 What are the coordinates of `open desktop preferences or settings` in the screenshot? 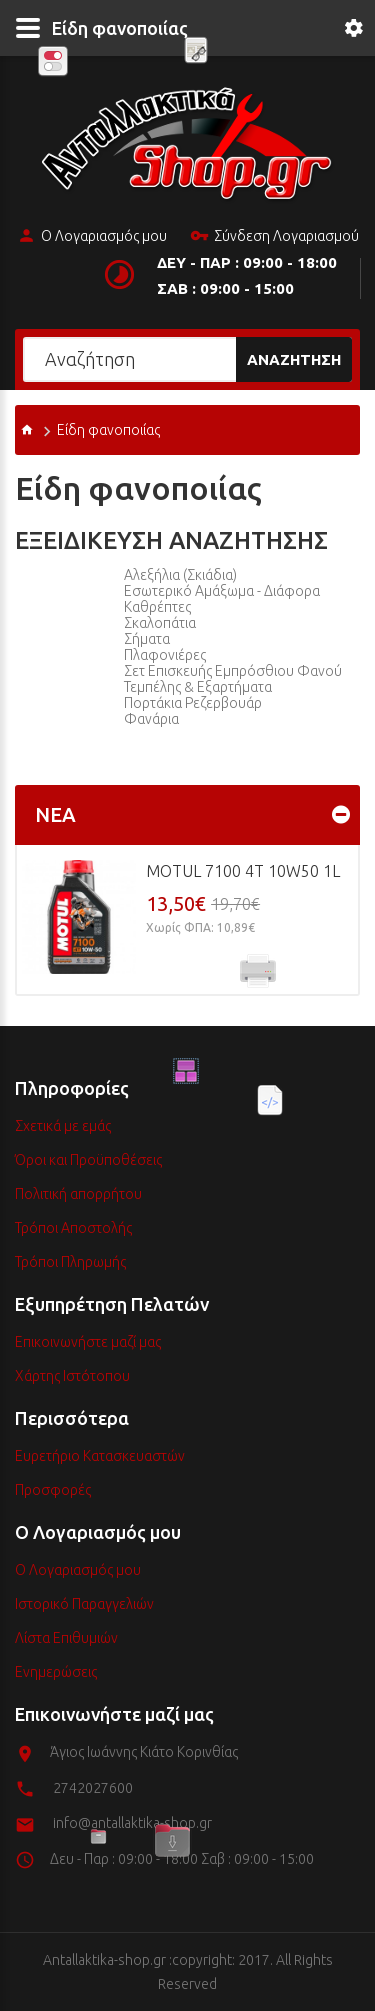 It's located at (53, 61).